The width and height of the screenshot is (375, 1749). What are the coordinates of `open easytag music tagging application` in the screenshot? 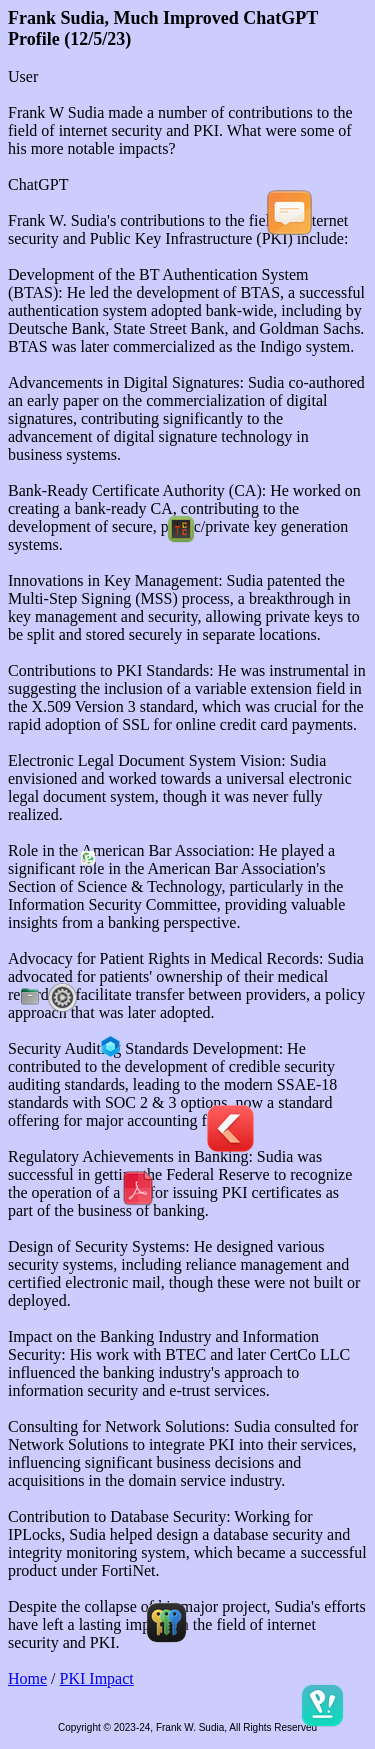 It's located at (88, 858).